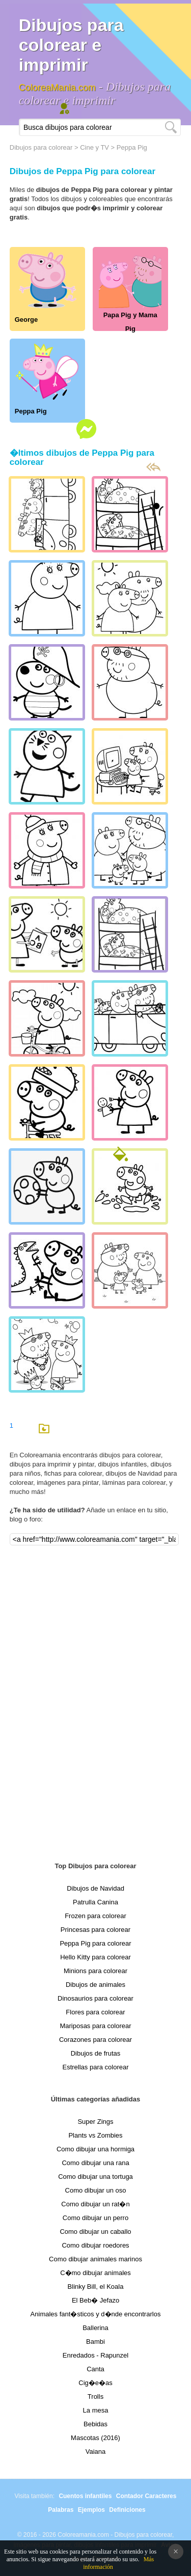 This screenshot has width=191, height=2576. Describe the element at coordinates (156, 509) in the screenshot. I see `indicates a welcoming or friendly user state` at that location.